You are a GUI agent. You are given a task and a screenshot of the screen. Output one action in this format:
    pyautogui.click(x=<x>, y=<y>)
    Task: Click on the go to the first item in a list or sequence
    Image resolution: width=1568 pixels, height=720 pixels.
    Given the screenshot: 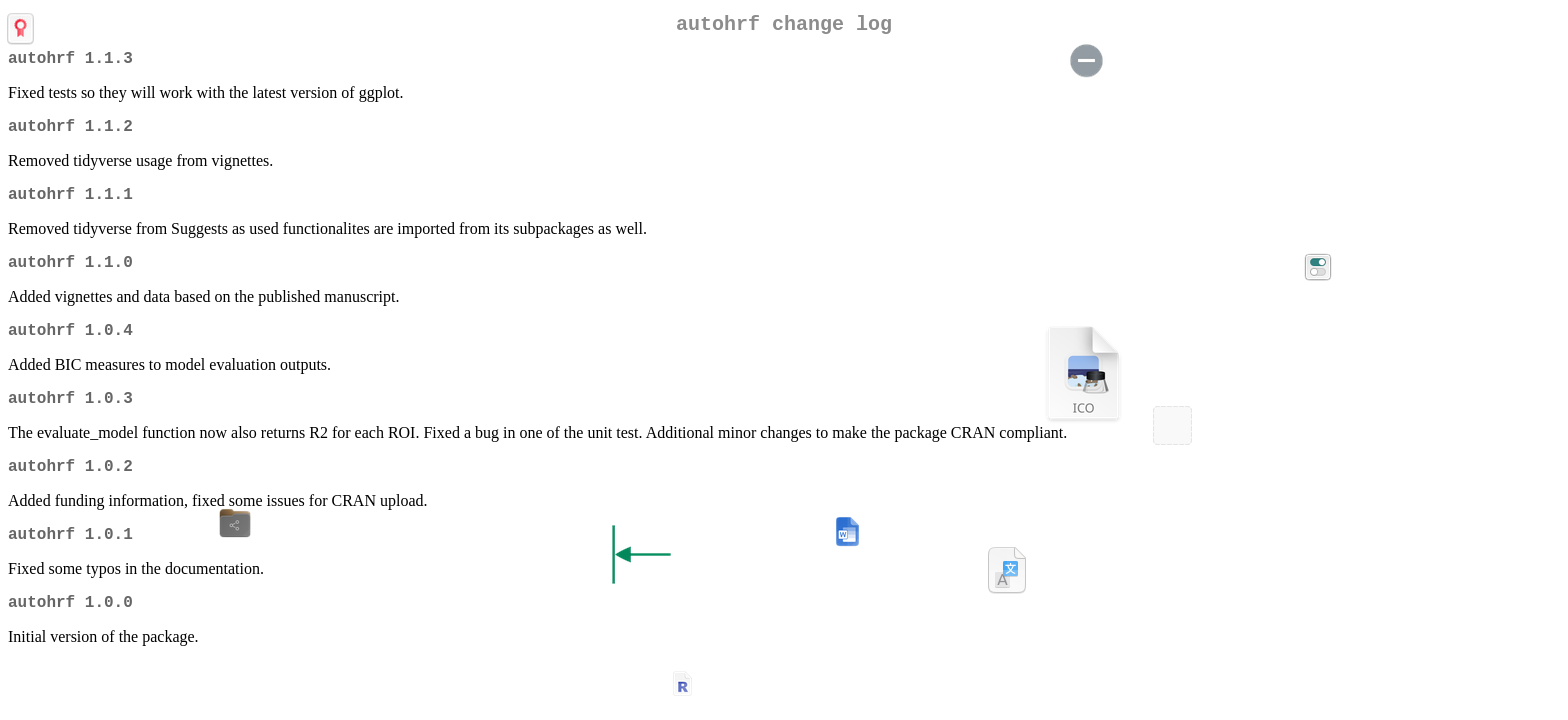 What is the action you would take?
    pyautogui.click(x=641, y=554)
    